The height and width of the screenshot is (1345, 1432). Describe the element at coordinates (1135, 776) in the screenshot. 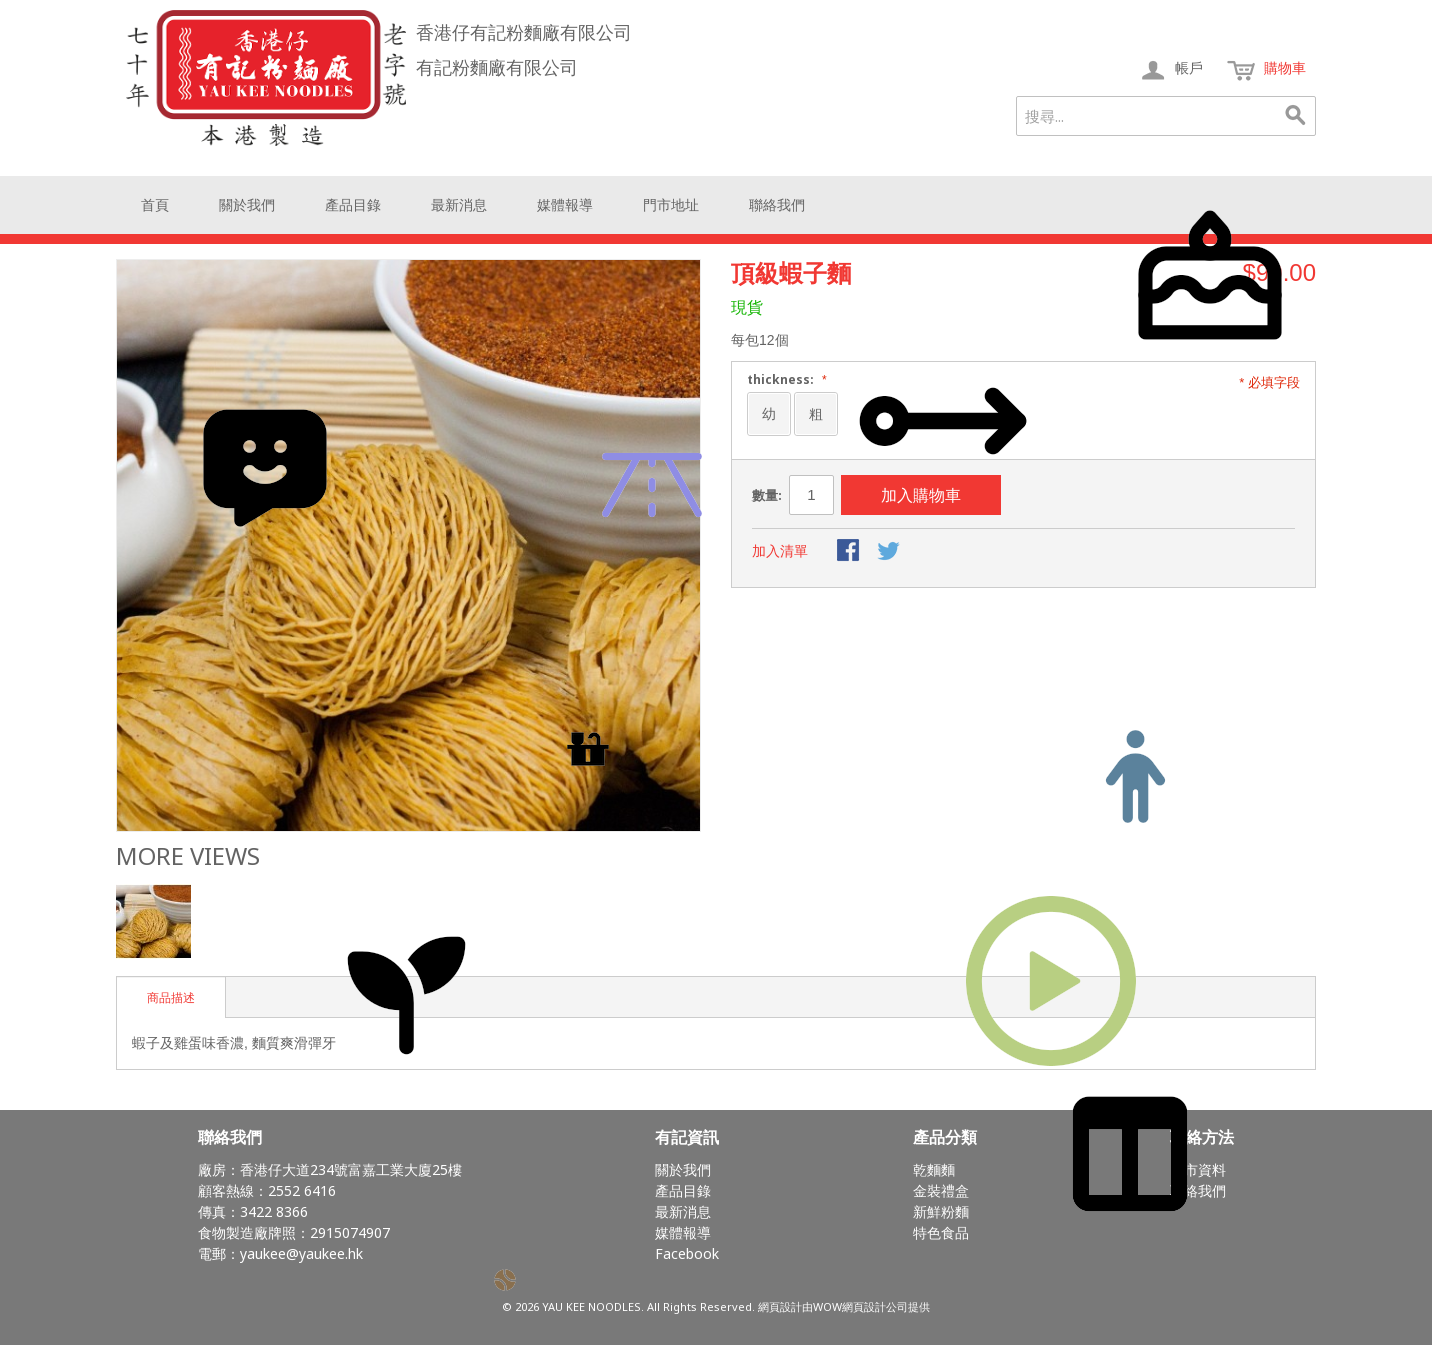

I see `view your profile` at that location.